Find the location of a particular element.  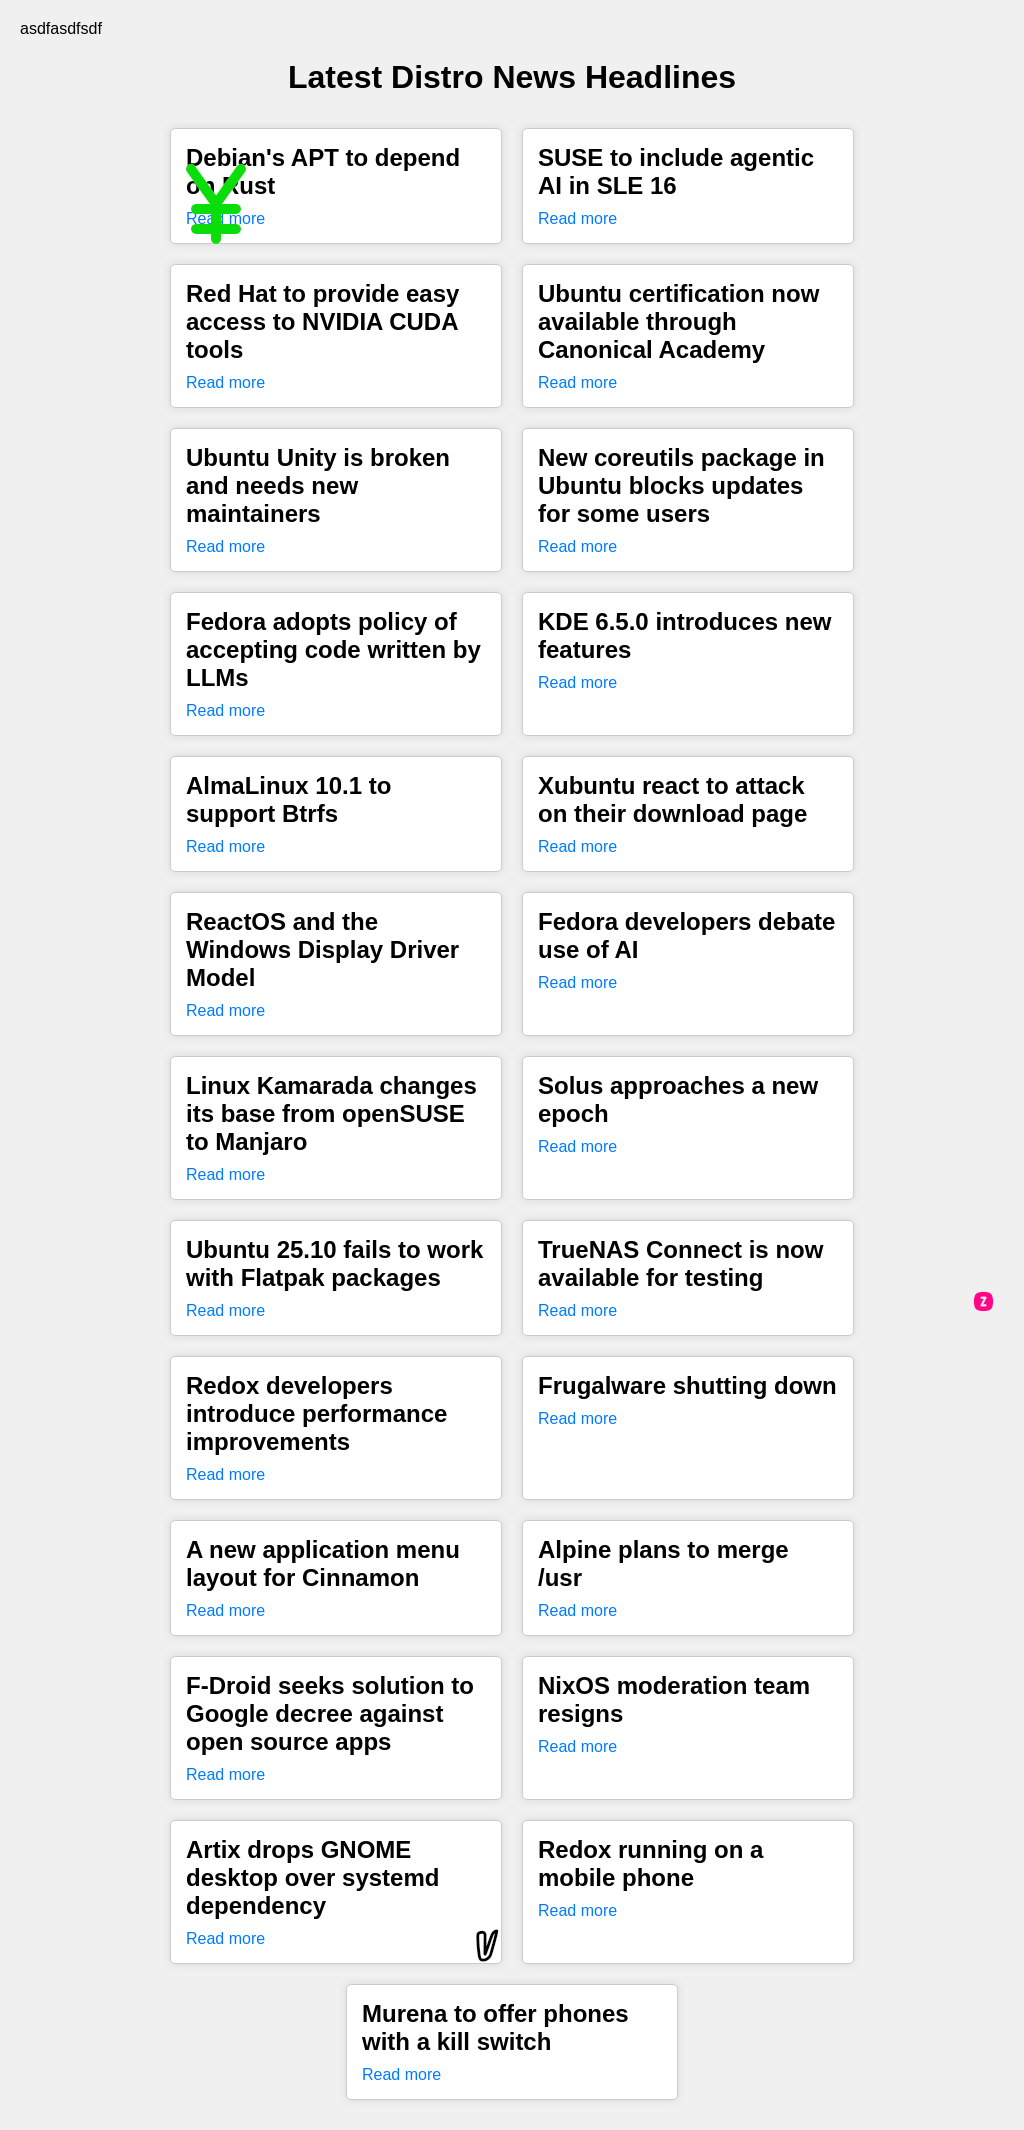

open the Vinted app is located at coordinates (486, 1945).